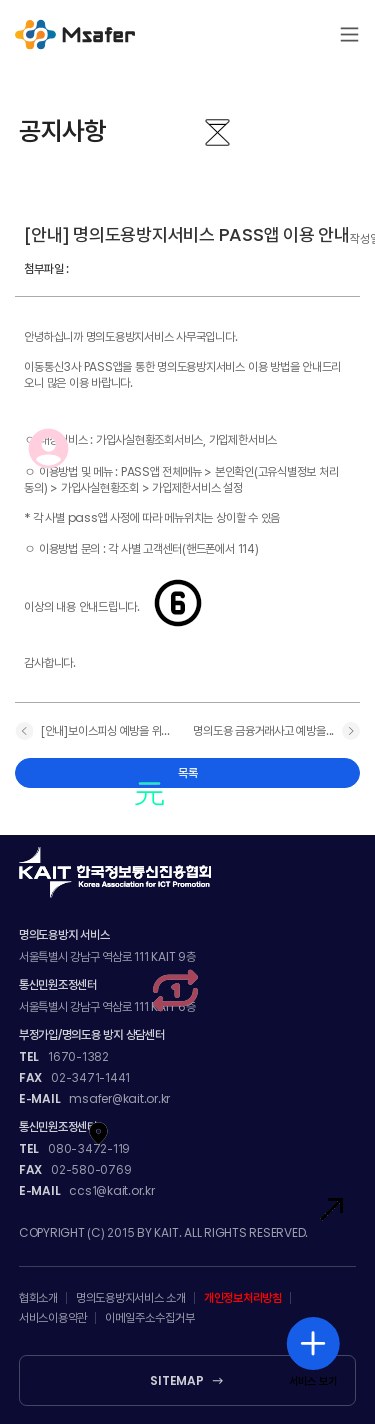 This screenshot has height=1424, width=375. Describe the element at coordinates (98, 1133) in the screenshot. I see `view or set a location on the map` at that location.